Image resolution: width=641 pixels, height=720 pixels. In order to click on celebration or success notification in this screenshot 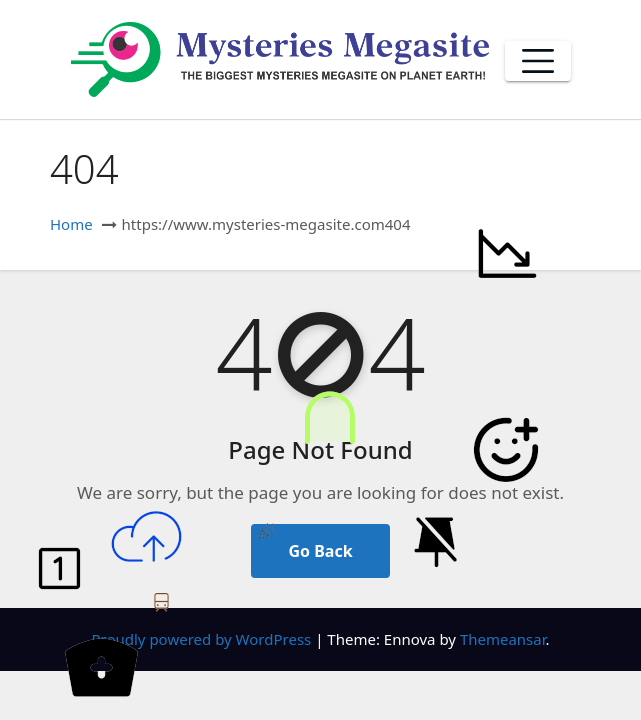, I will do `click(266, 532)`.